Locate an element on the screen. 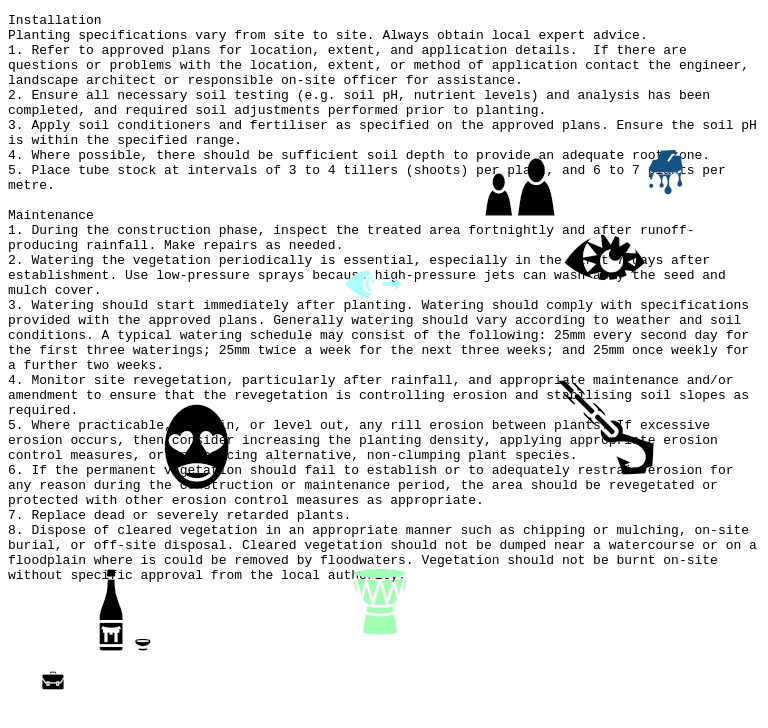 This screenshot has width=768, height=728. select sake or Japanese beverage option is located at coordinates (125, 610).